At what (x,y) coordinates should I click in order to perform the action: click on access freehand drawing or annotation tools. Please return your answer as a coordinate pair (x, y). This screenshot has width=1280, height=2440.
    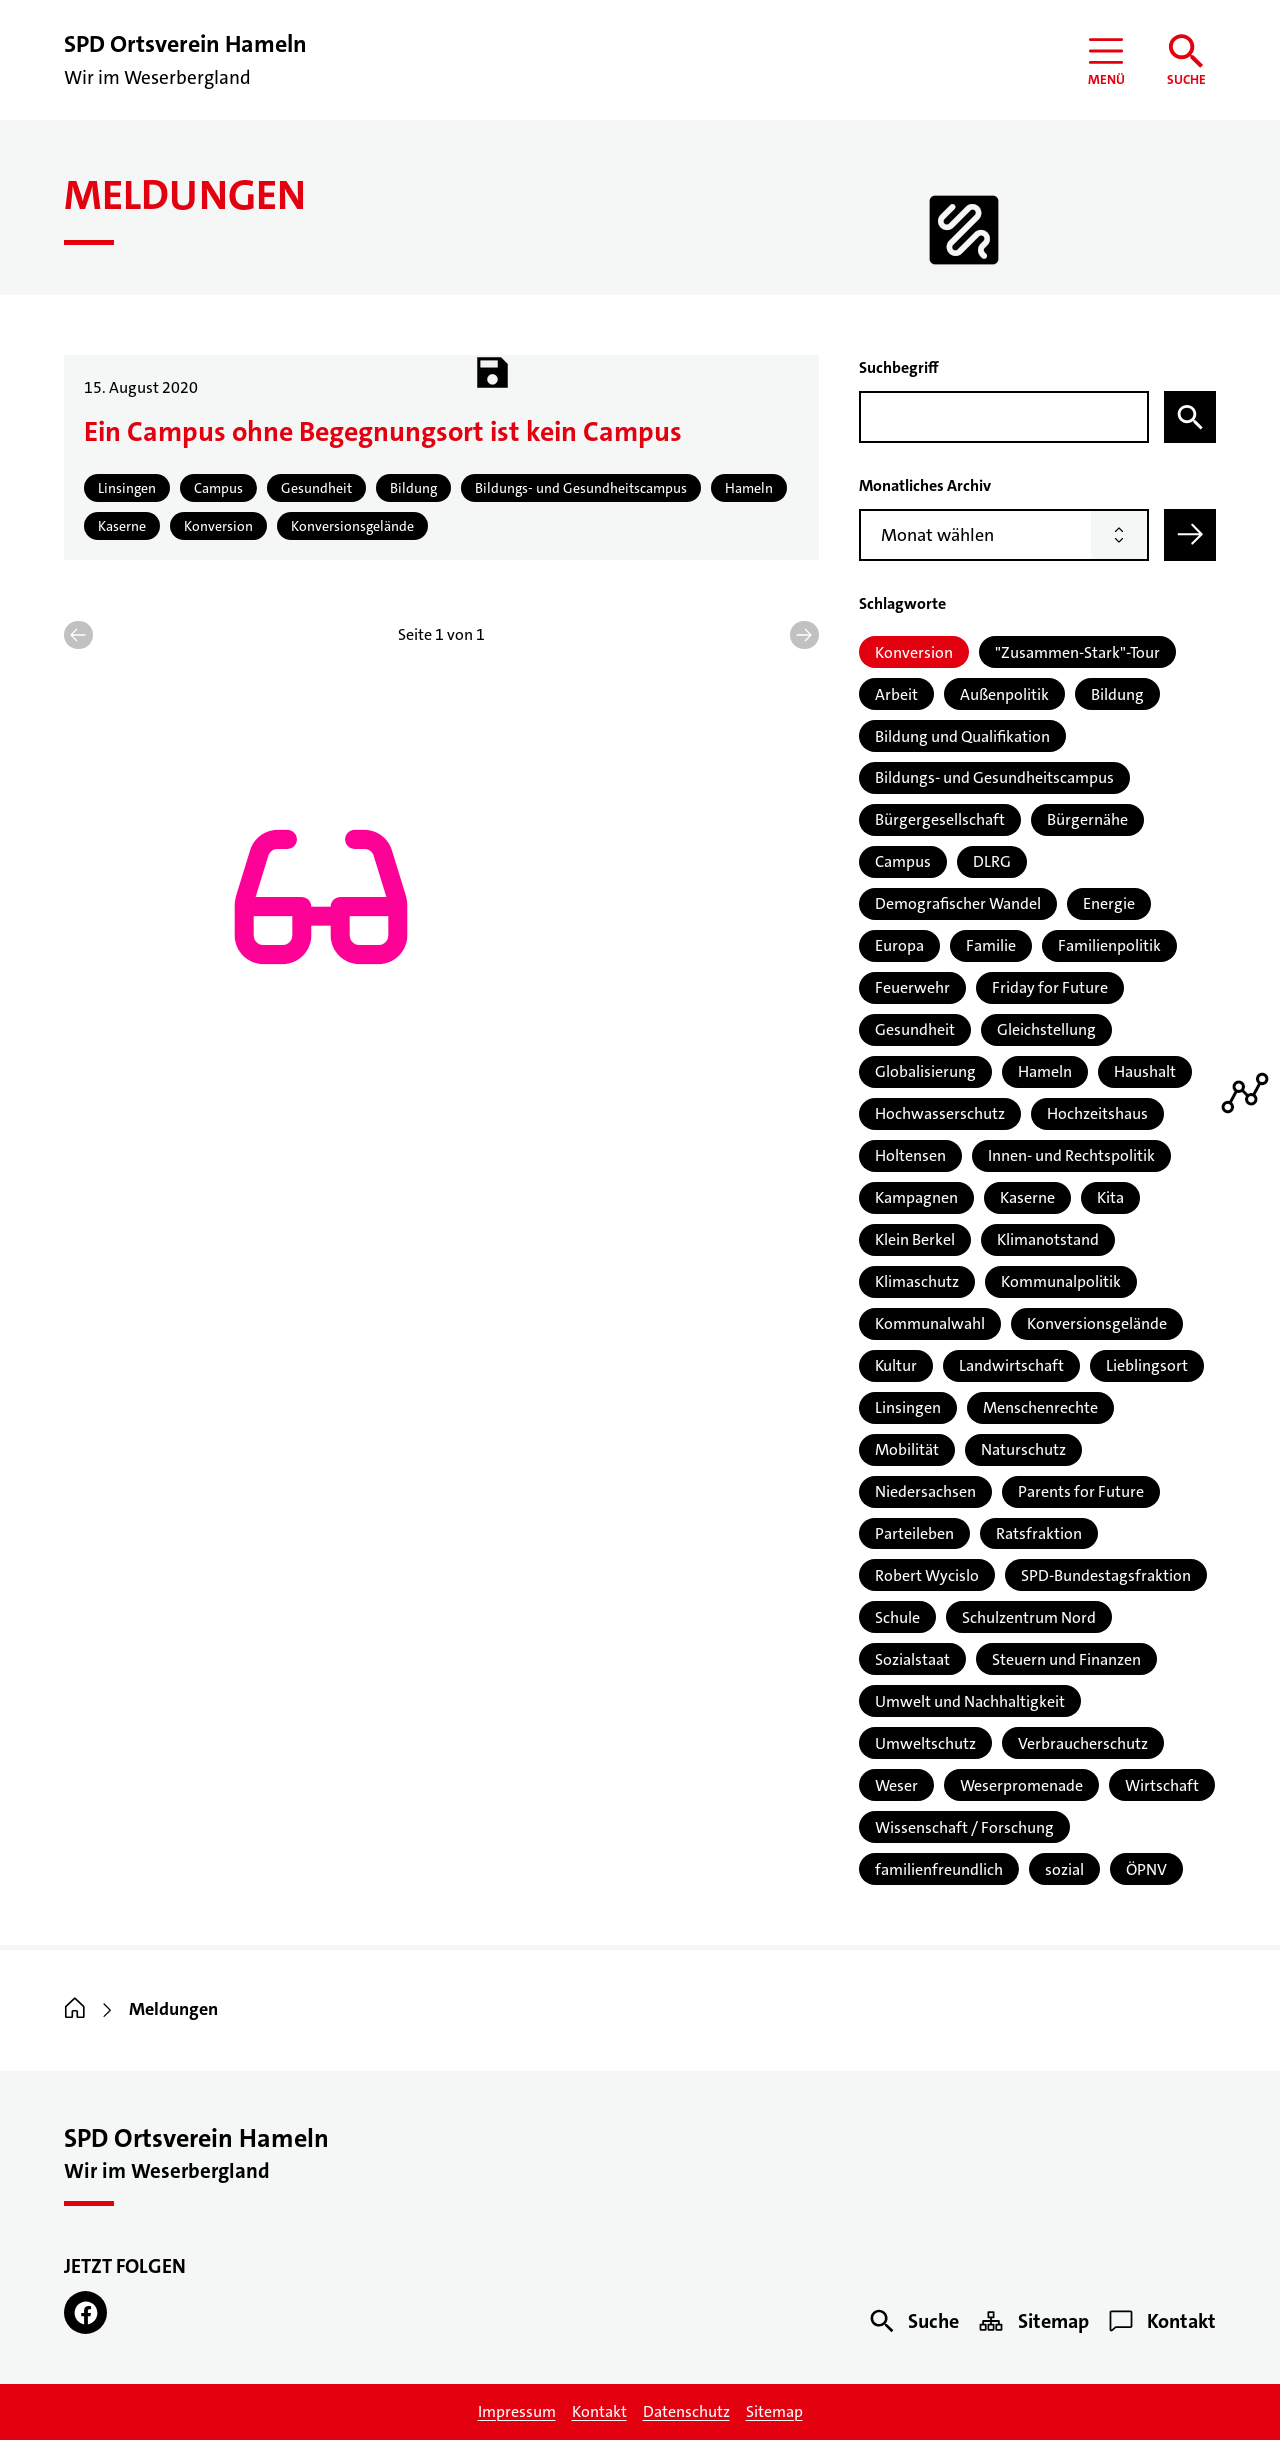
    Looking at the image, I should click on (964, 230).